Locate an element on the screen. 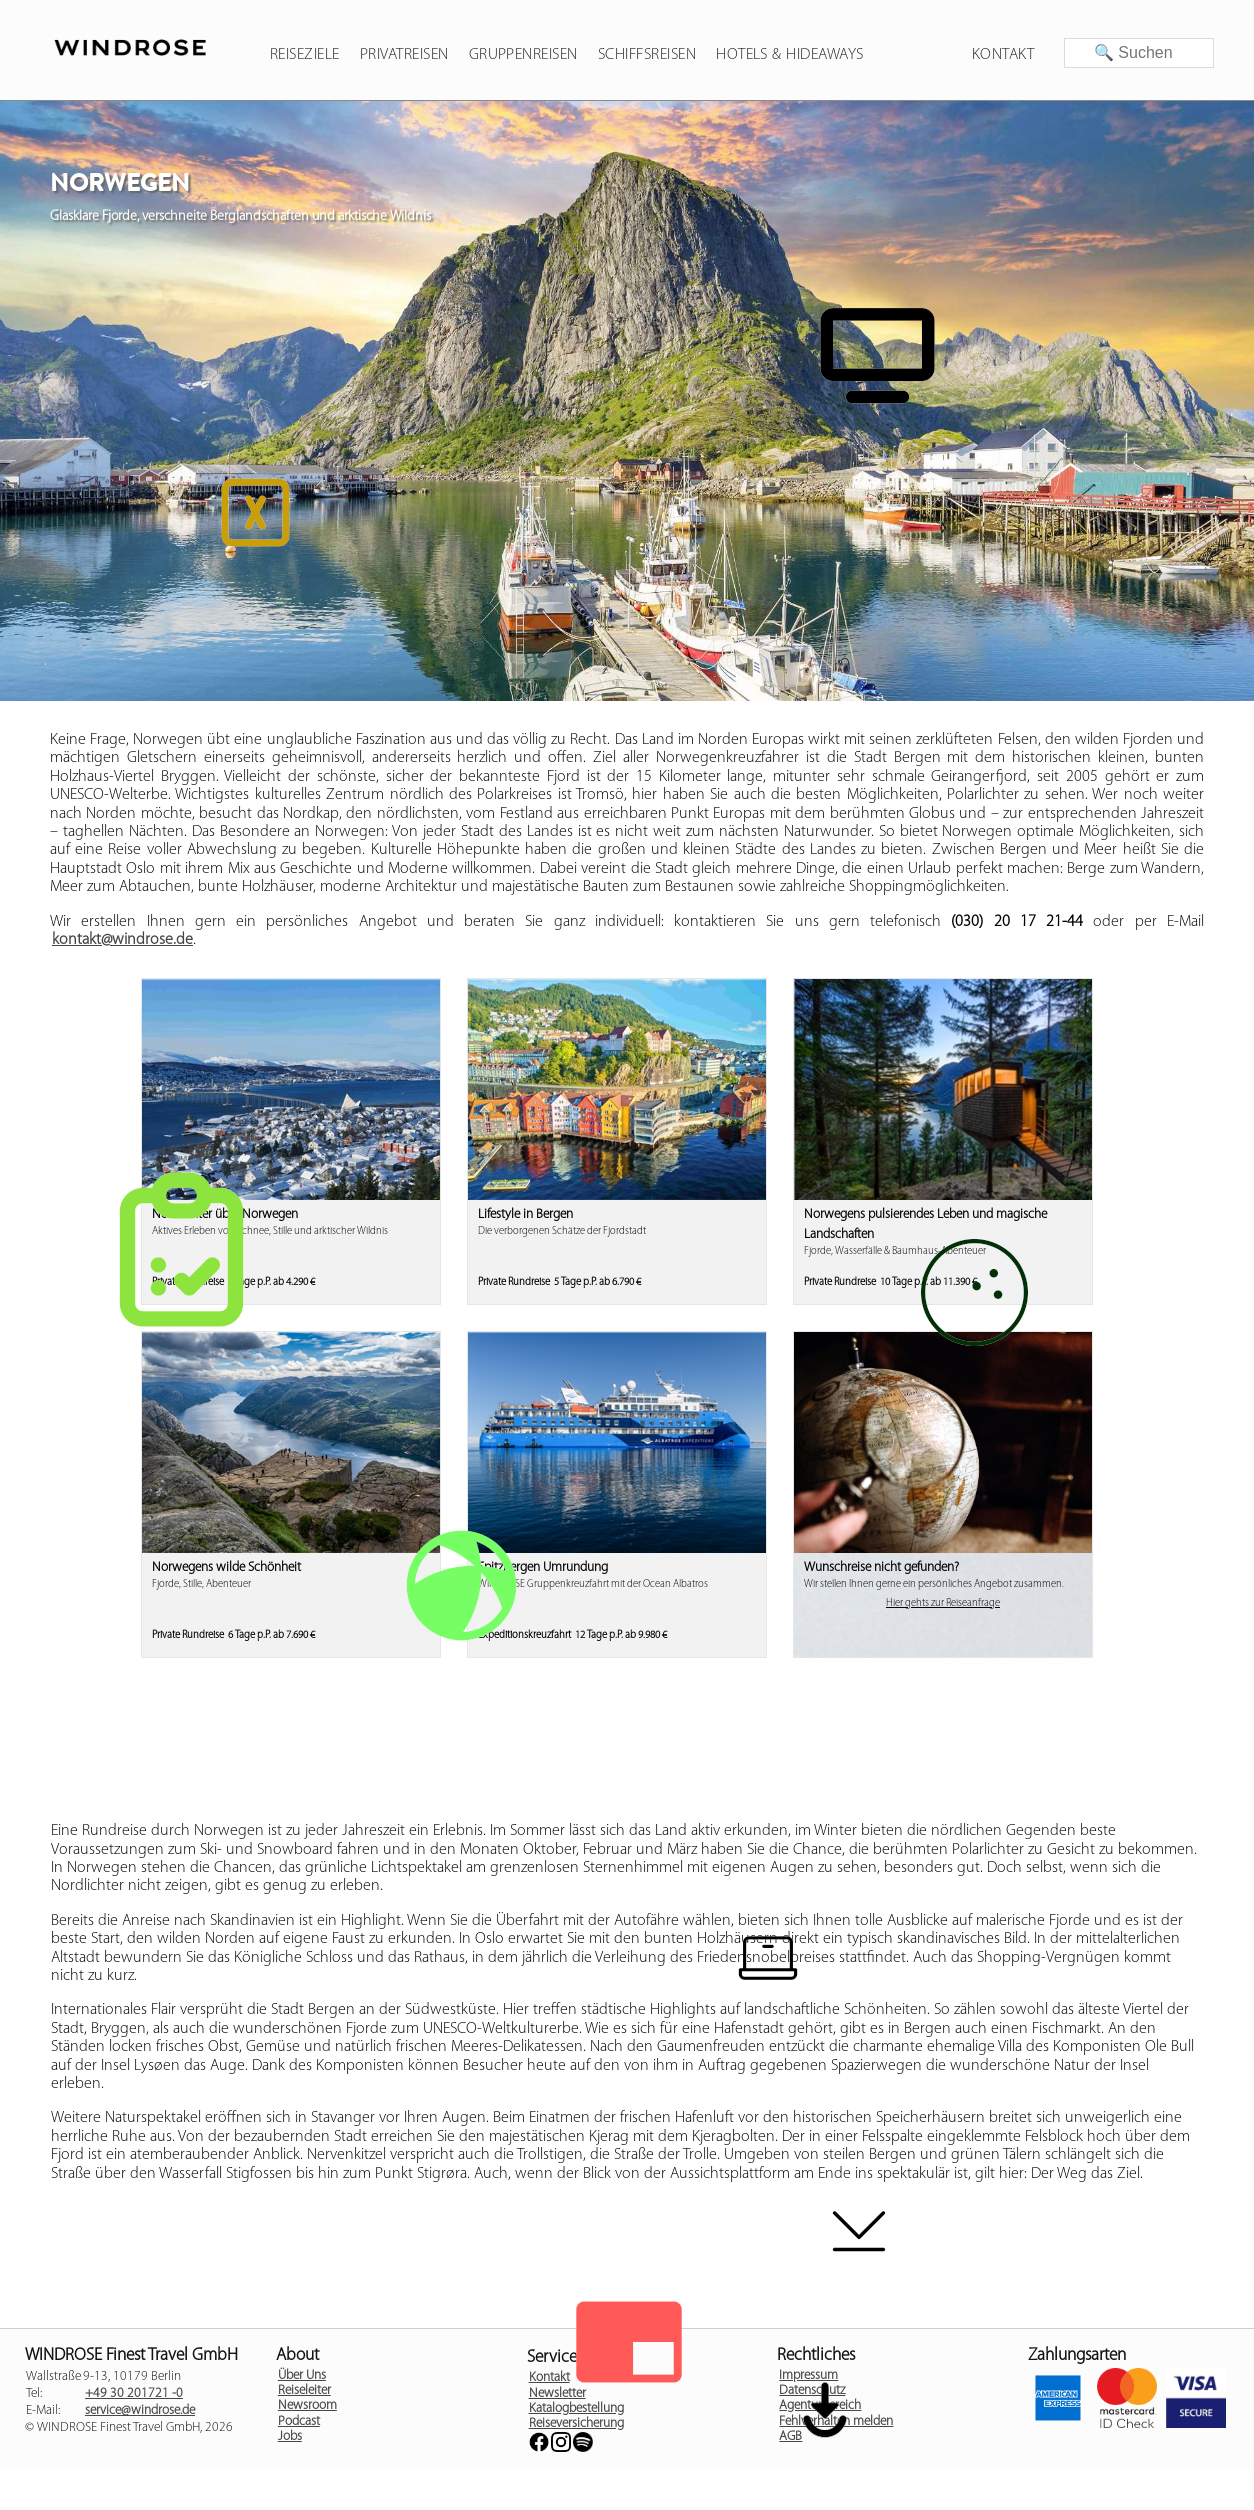 The image size is (1254, 2510). access bowling or sports games is located at coordinates (974, 1292).